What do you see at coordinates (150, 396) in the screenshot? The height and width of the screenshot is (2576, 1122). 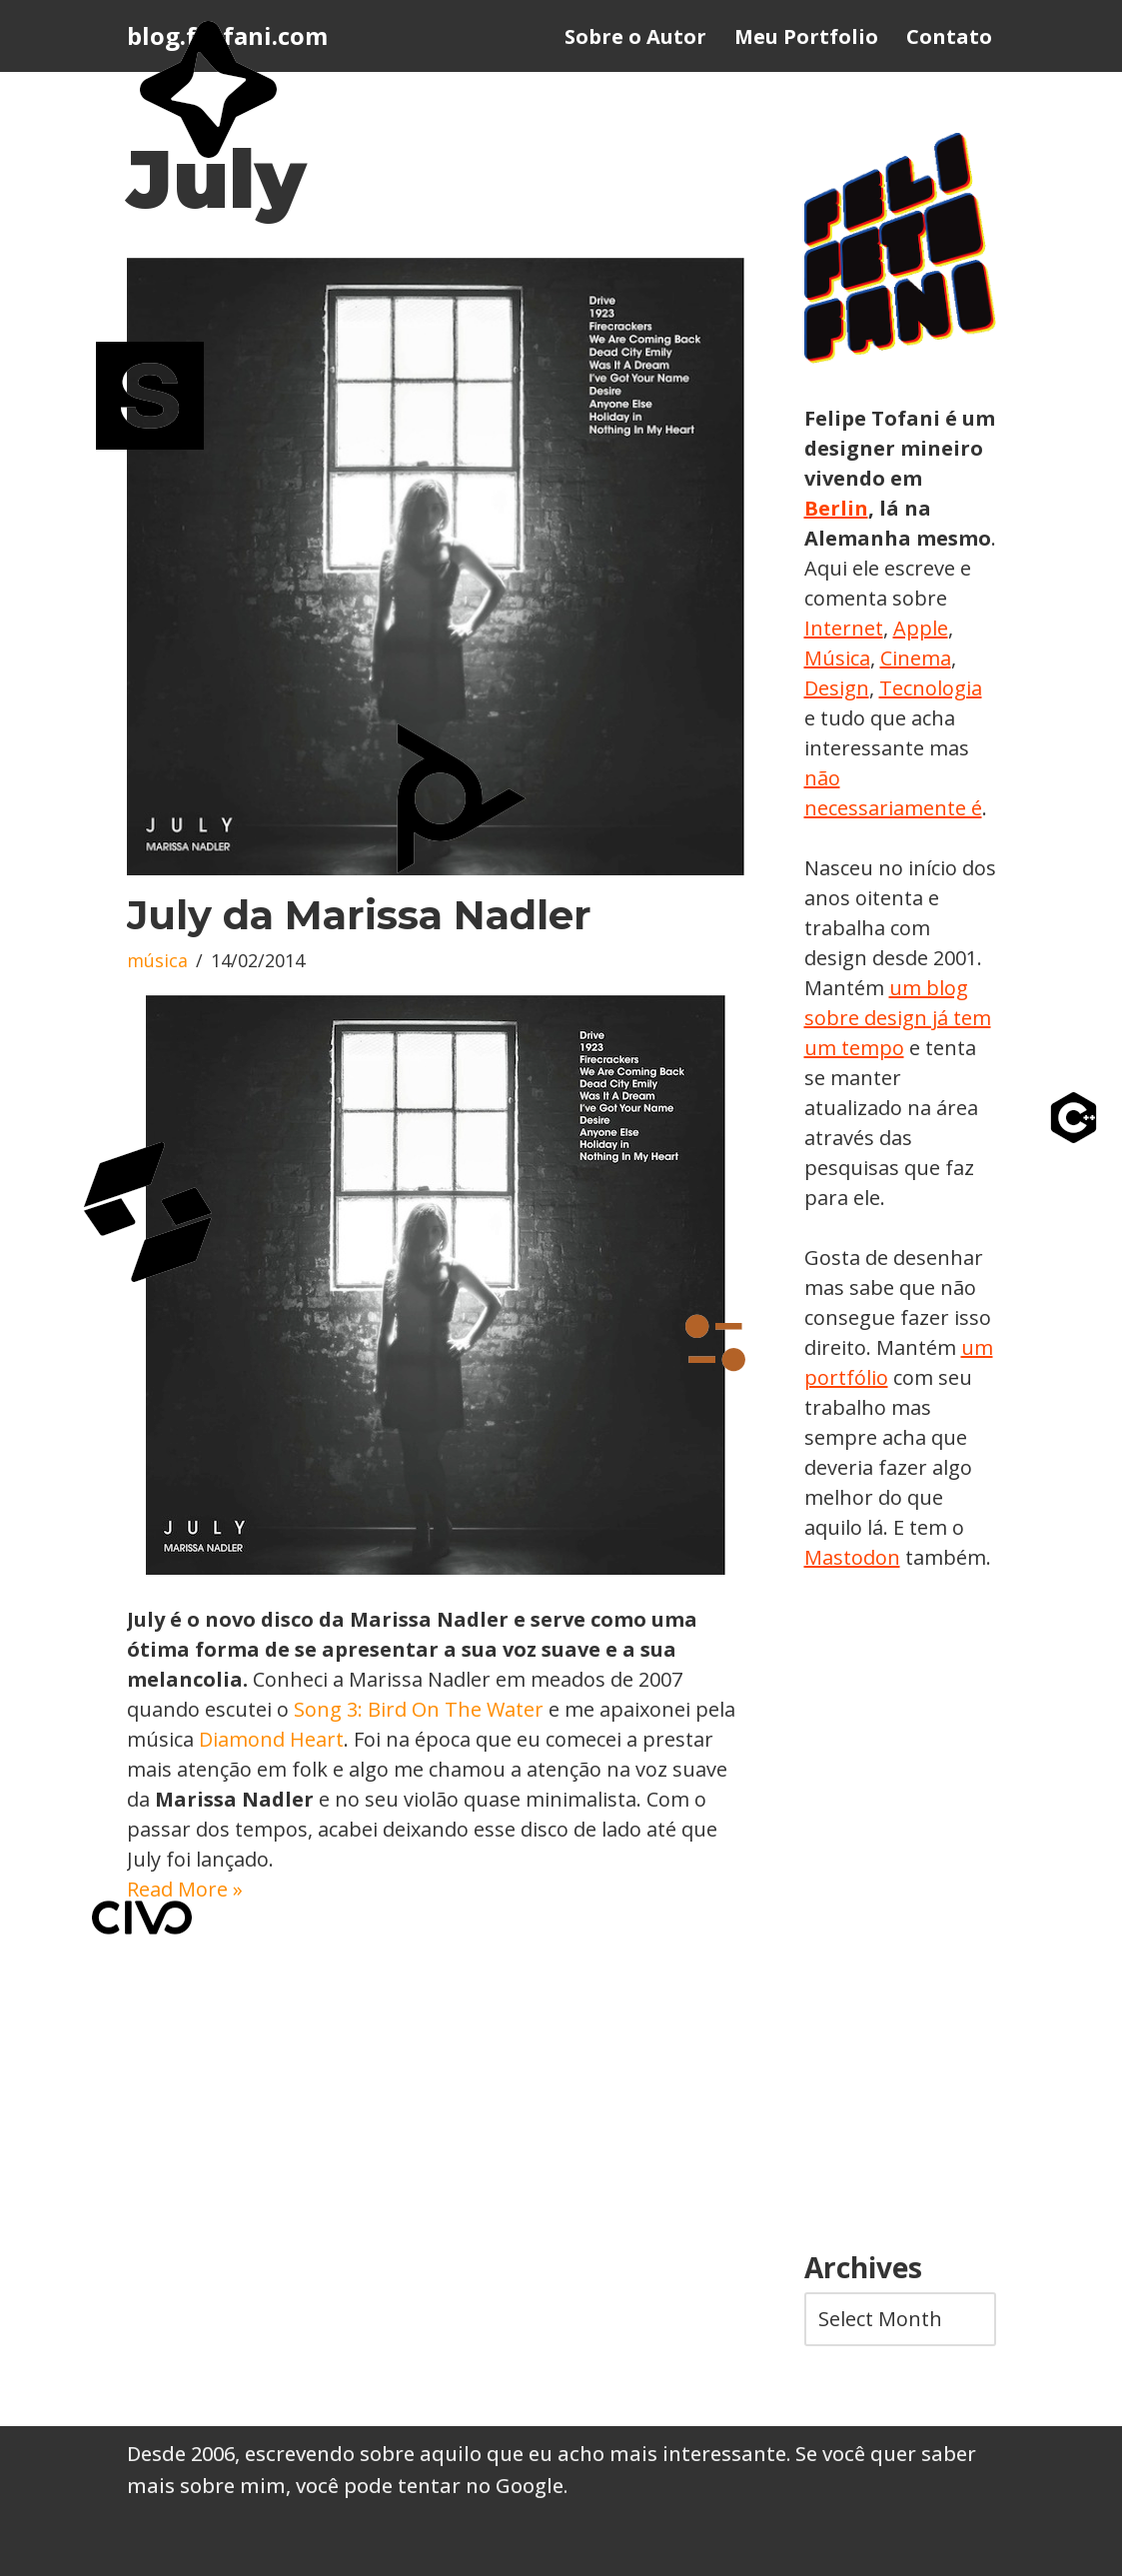 I see `open the sahibinden app` at bounding box center [150, 396].